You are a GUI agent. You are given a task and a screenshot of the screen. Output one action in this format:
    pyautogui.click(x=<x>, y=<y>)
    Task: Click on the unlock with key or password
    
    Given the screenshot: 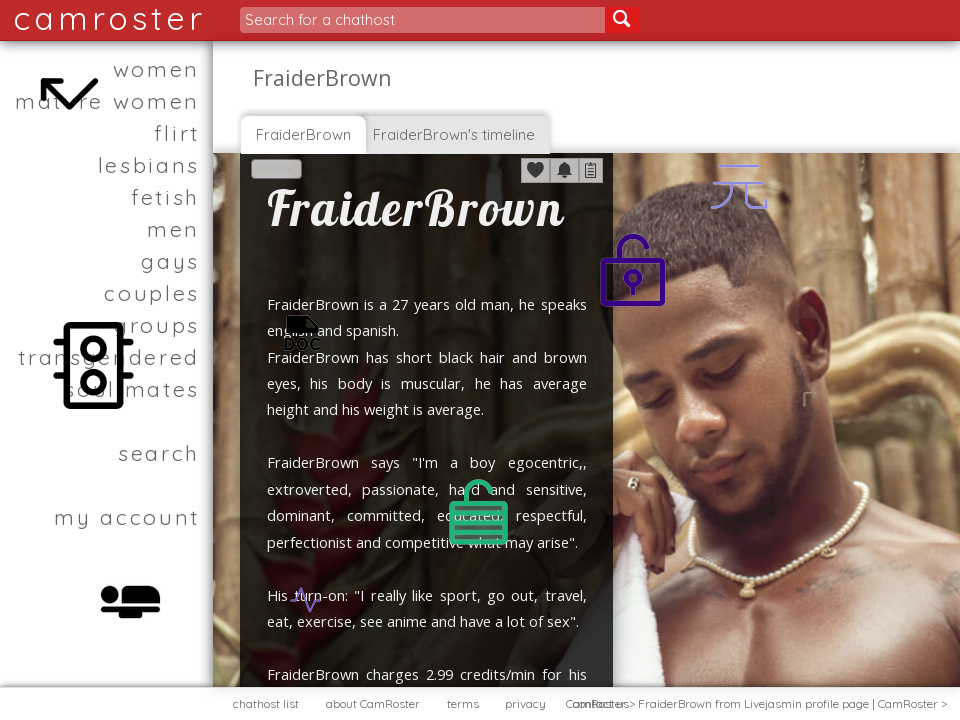 What is the action you would take?
    pyautogui.click(x=633, y=274)
    